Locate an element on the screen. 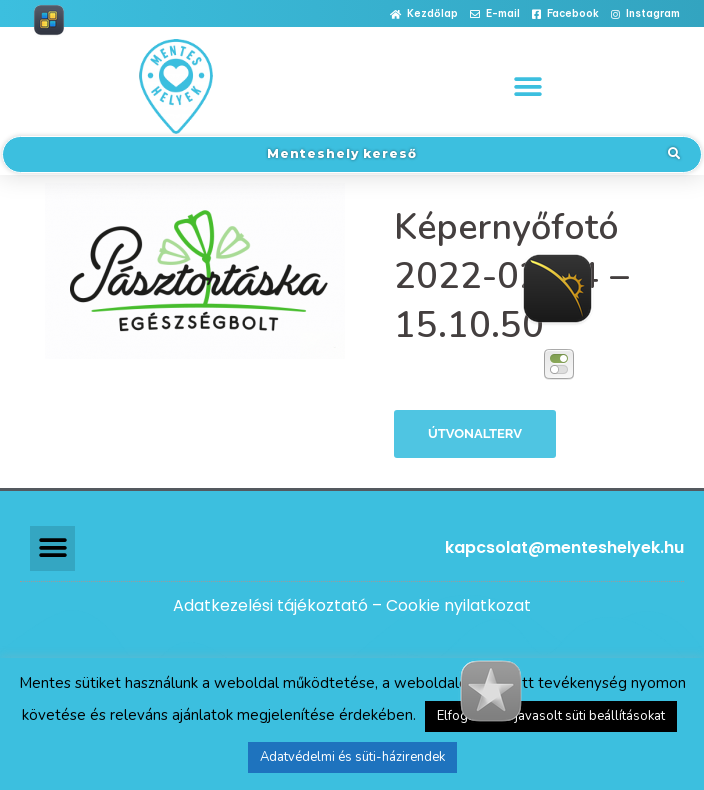 The image size is (704, 790). launch gnome klotski sliding block puzzle game is located at coordinates (49, 20).